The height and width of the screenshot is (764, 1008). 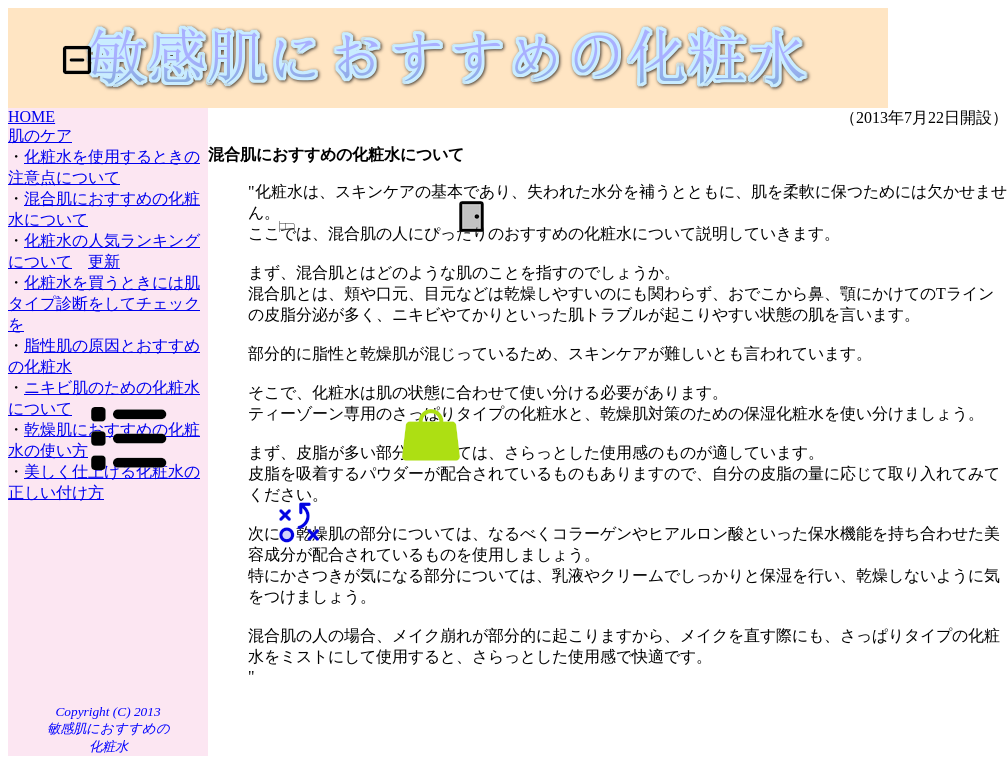 What do you see at coordinates (77, 60) in the screenshot?
I see `remove or delete an item` at bounding box center [77, 60].